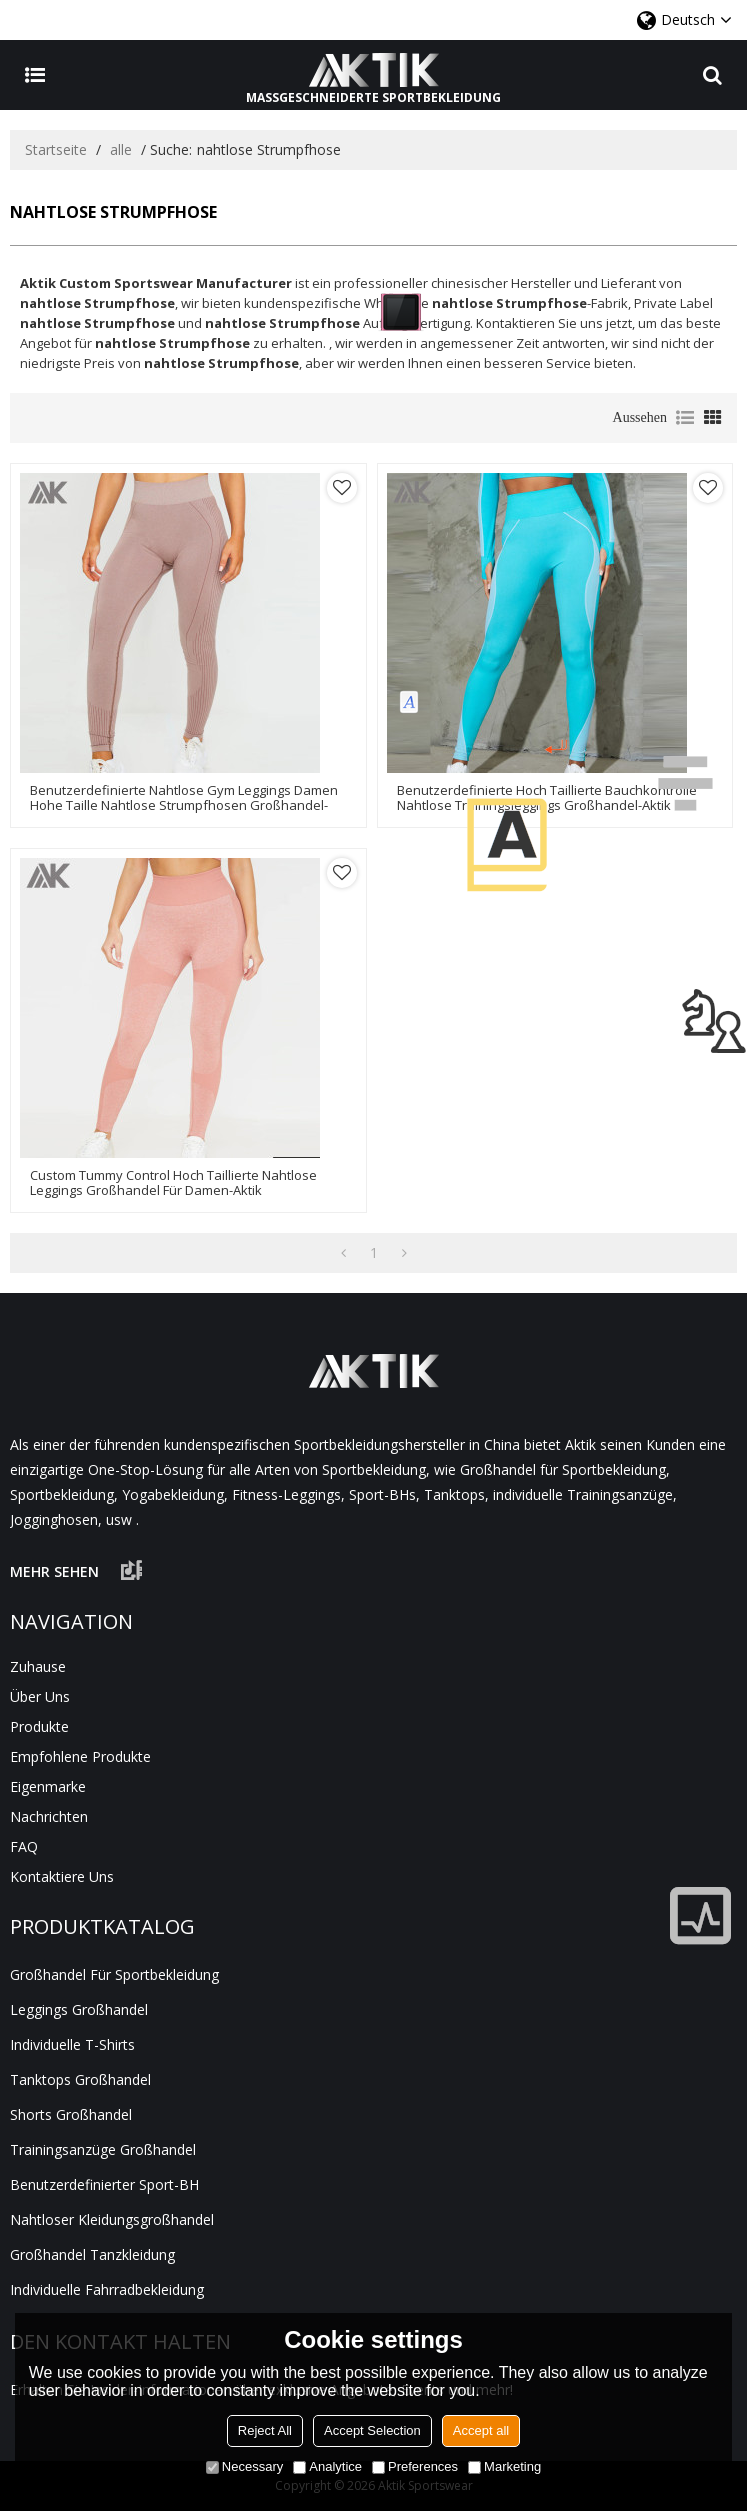  Describe the element at coordinates (700, 1917) in the screenshot. I see `open system monitor to view resource usage` at that location.